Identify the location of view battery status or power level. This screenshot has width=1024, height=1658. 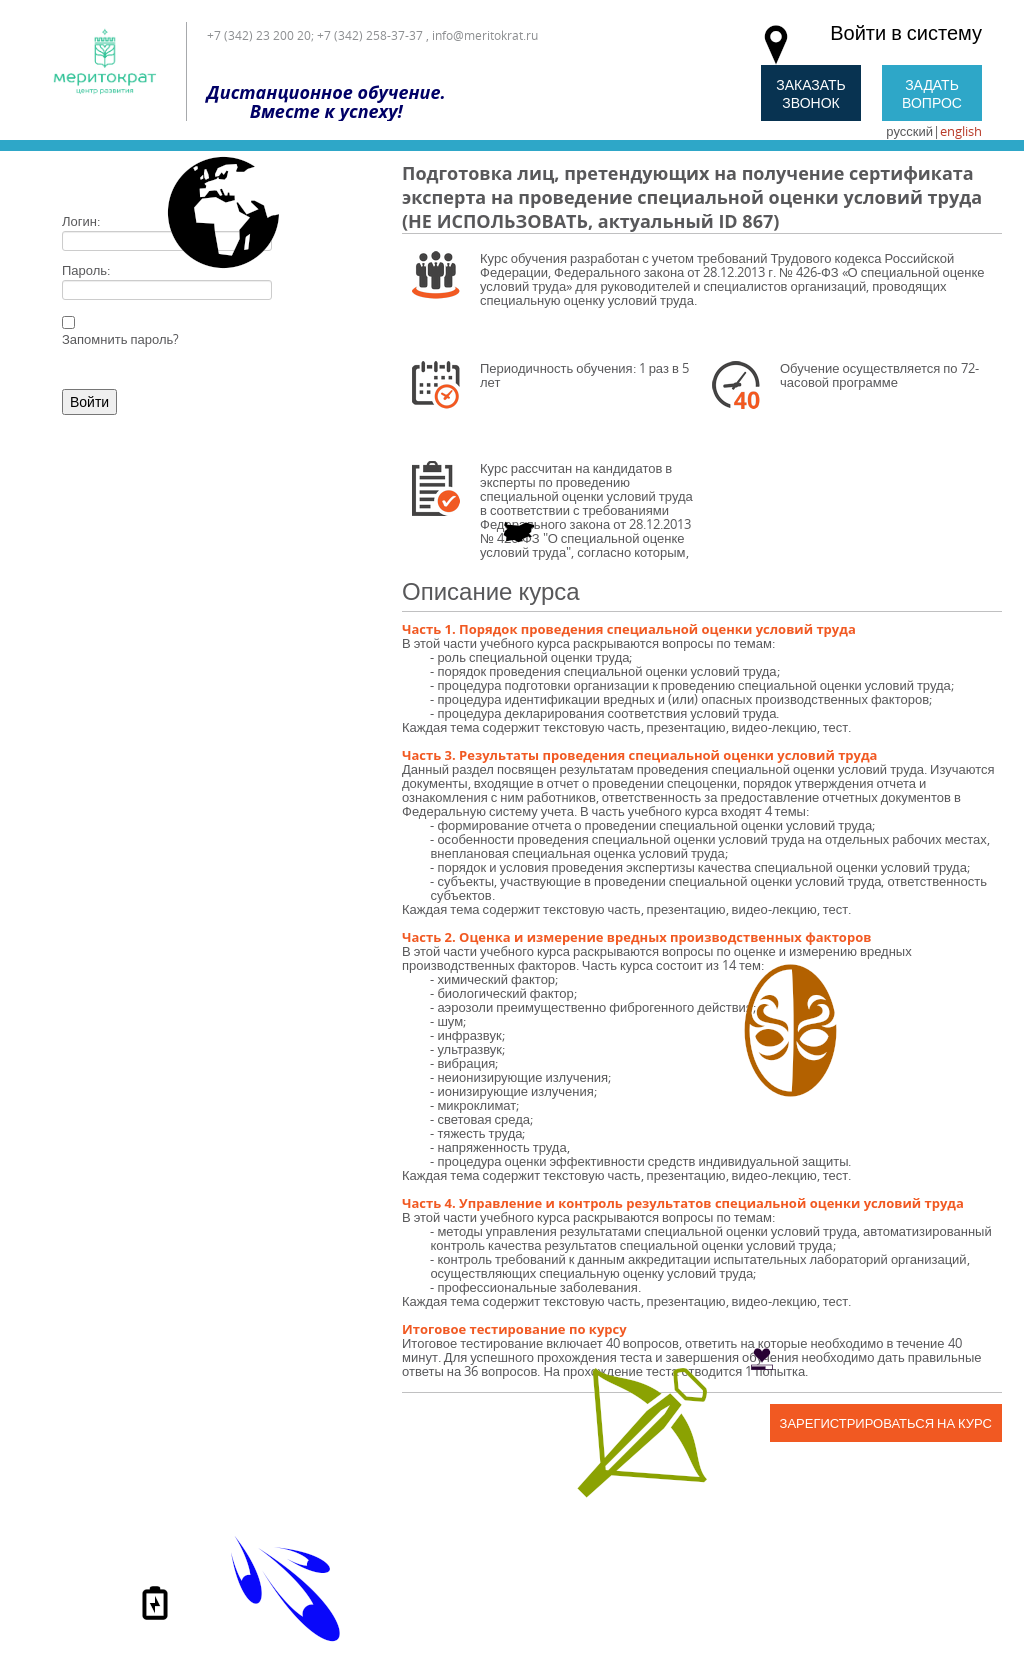
(155, 1603).